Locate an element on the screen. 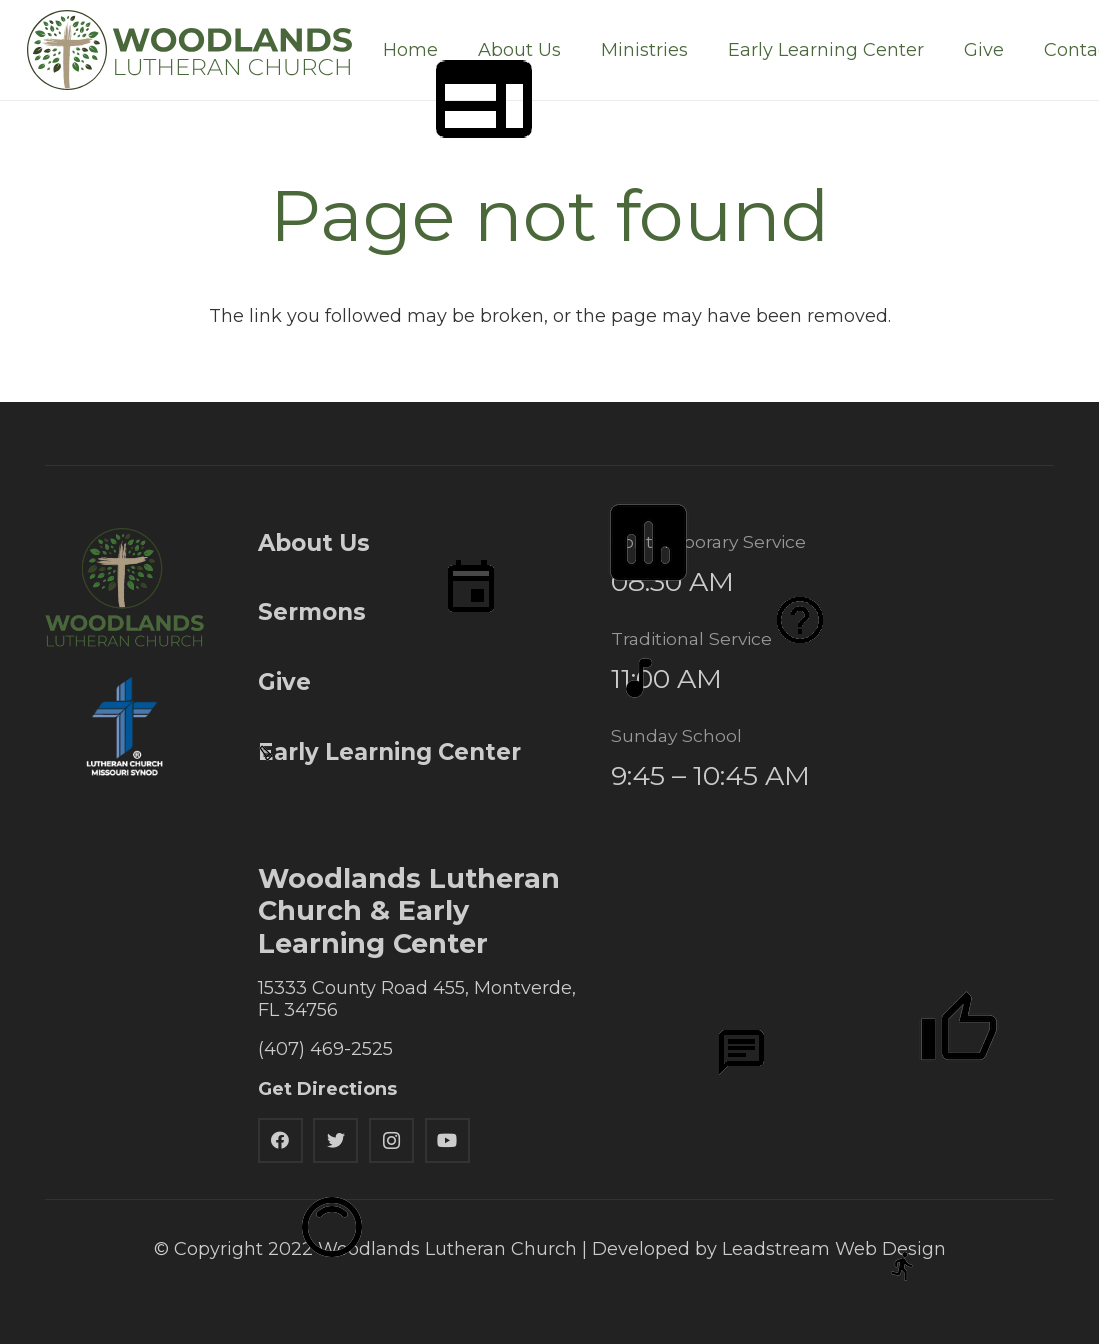 Image resolution: width=1099 pixels, height=1344 pixels. play or access audio content is located at coordinates (639, 678).